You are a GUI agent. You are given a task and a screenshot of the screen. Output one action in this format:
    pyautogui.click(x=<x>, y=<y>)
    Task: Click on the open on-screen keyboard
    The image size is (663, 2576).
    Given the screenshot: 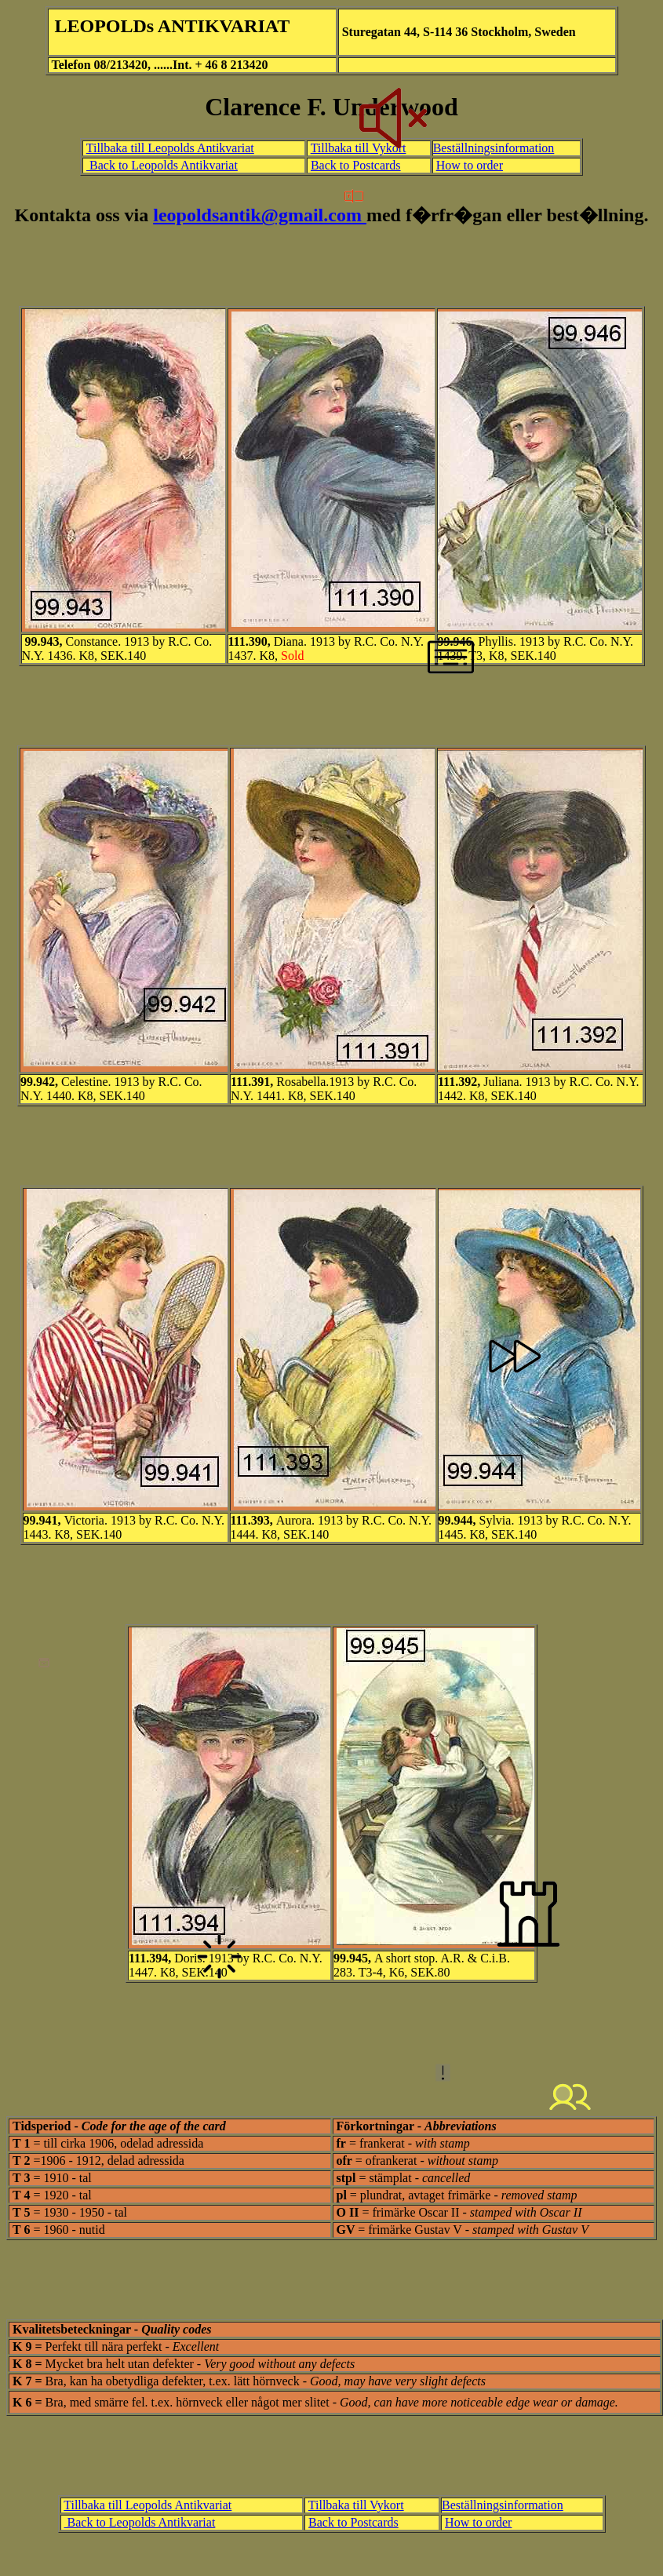 What is the action you would take?
    pyautogui.click(x=450, y=657)
    